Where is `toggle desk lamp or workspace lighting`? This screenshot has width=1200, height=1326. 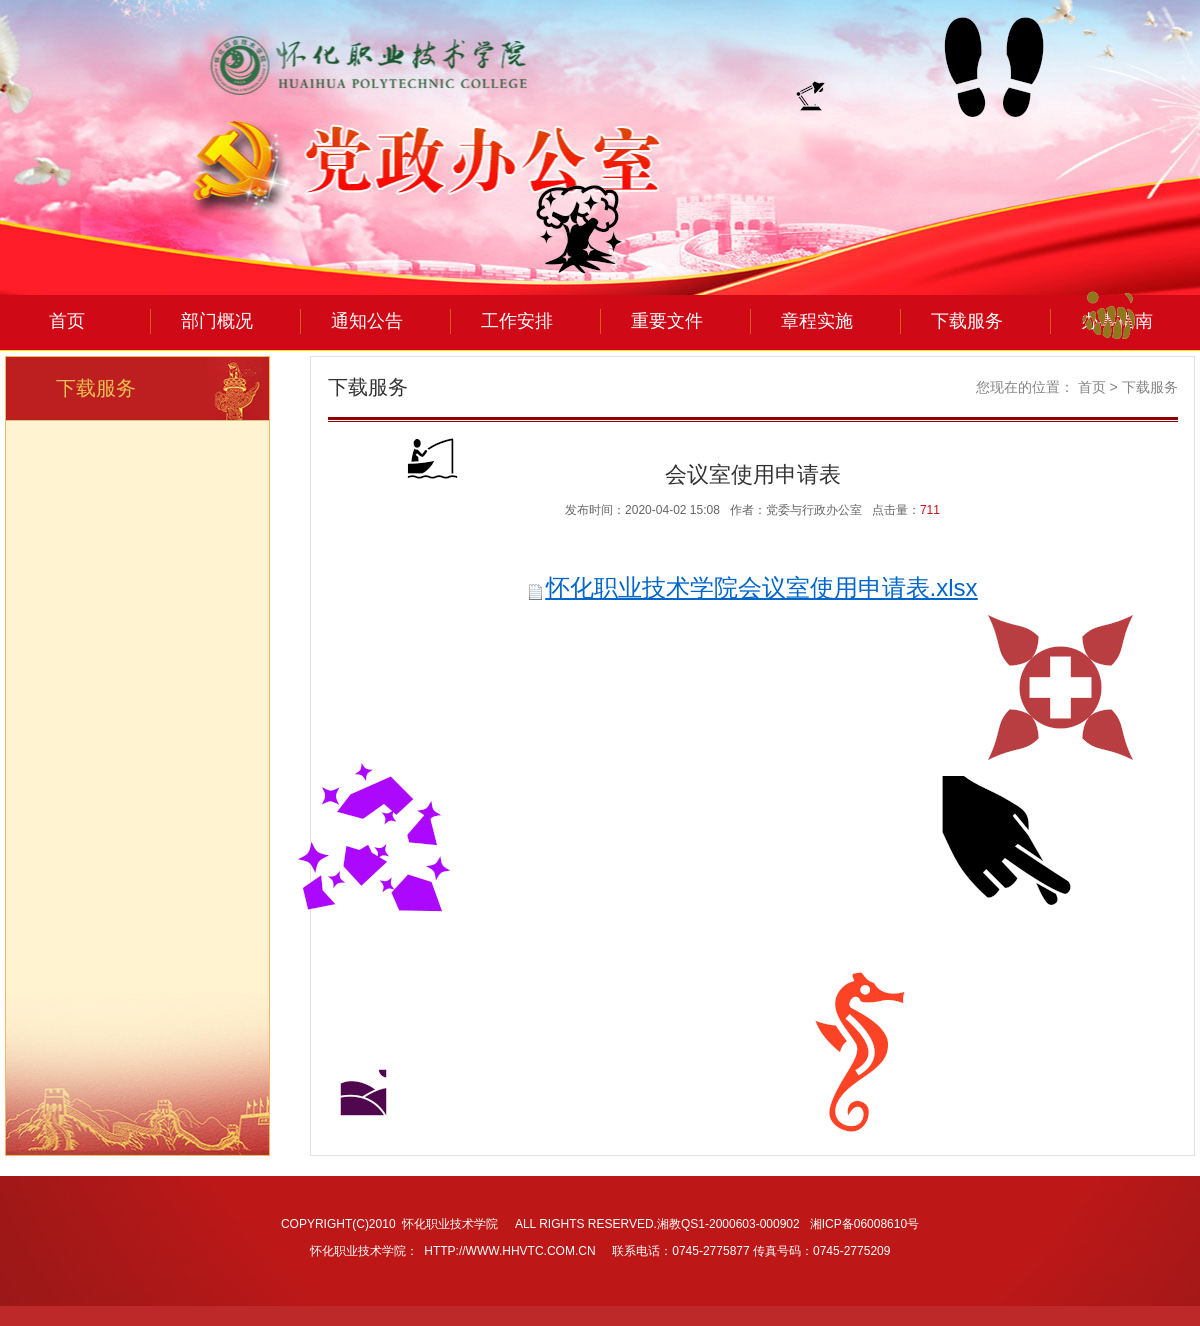 toggle desk lamp or workspace lighting is located at coordinates (811, 96).